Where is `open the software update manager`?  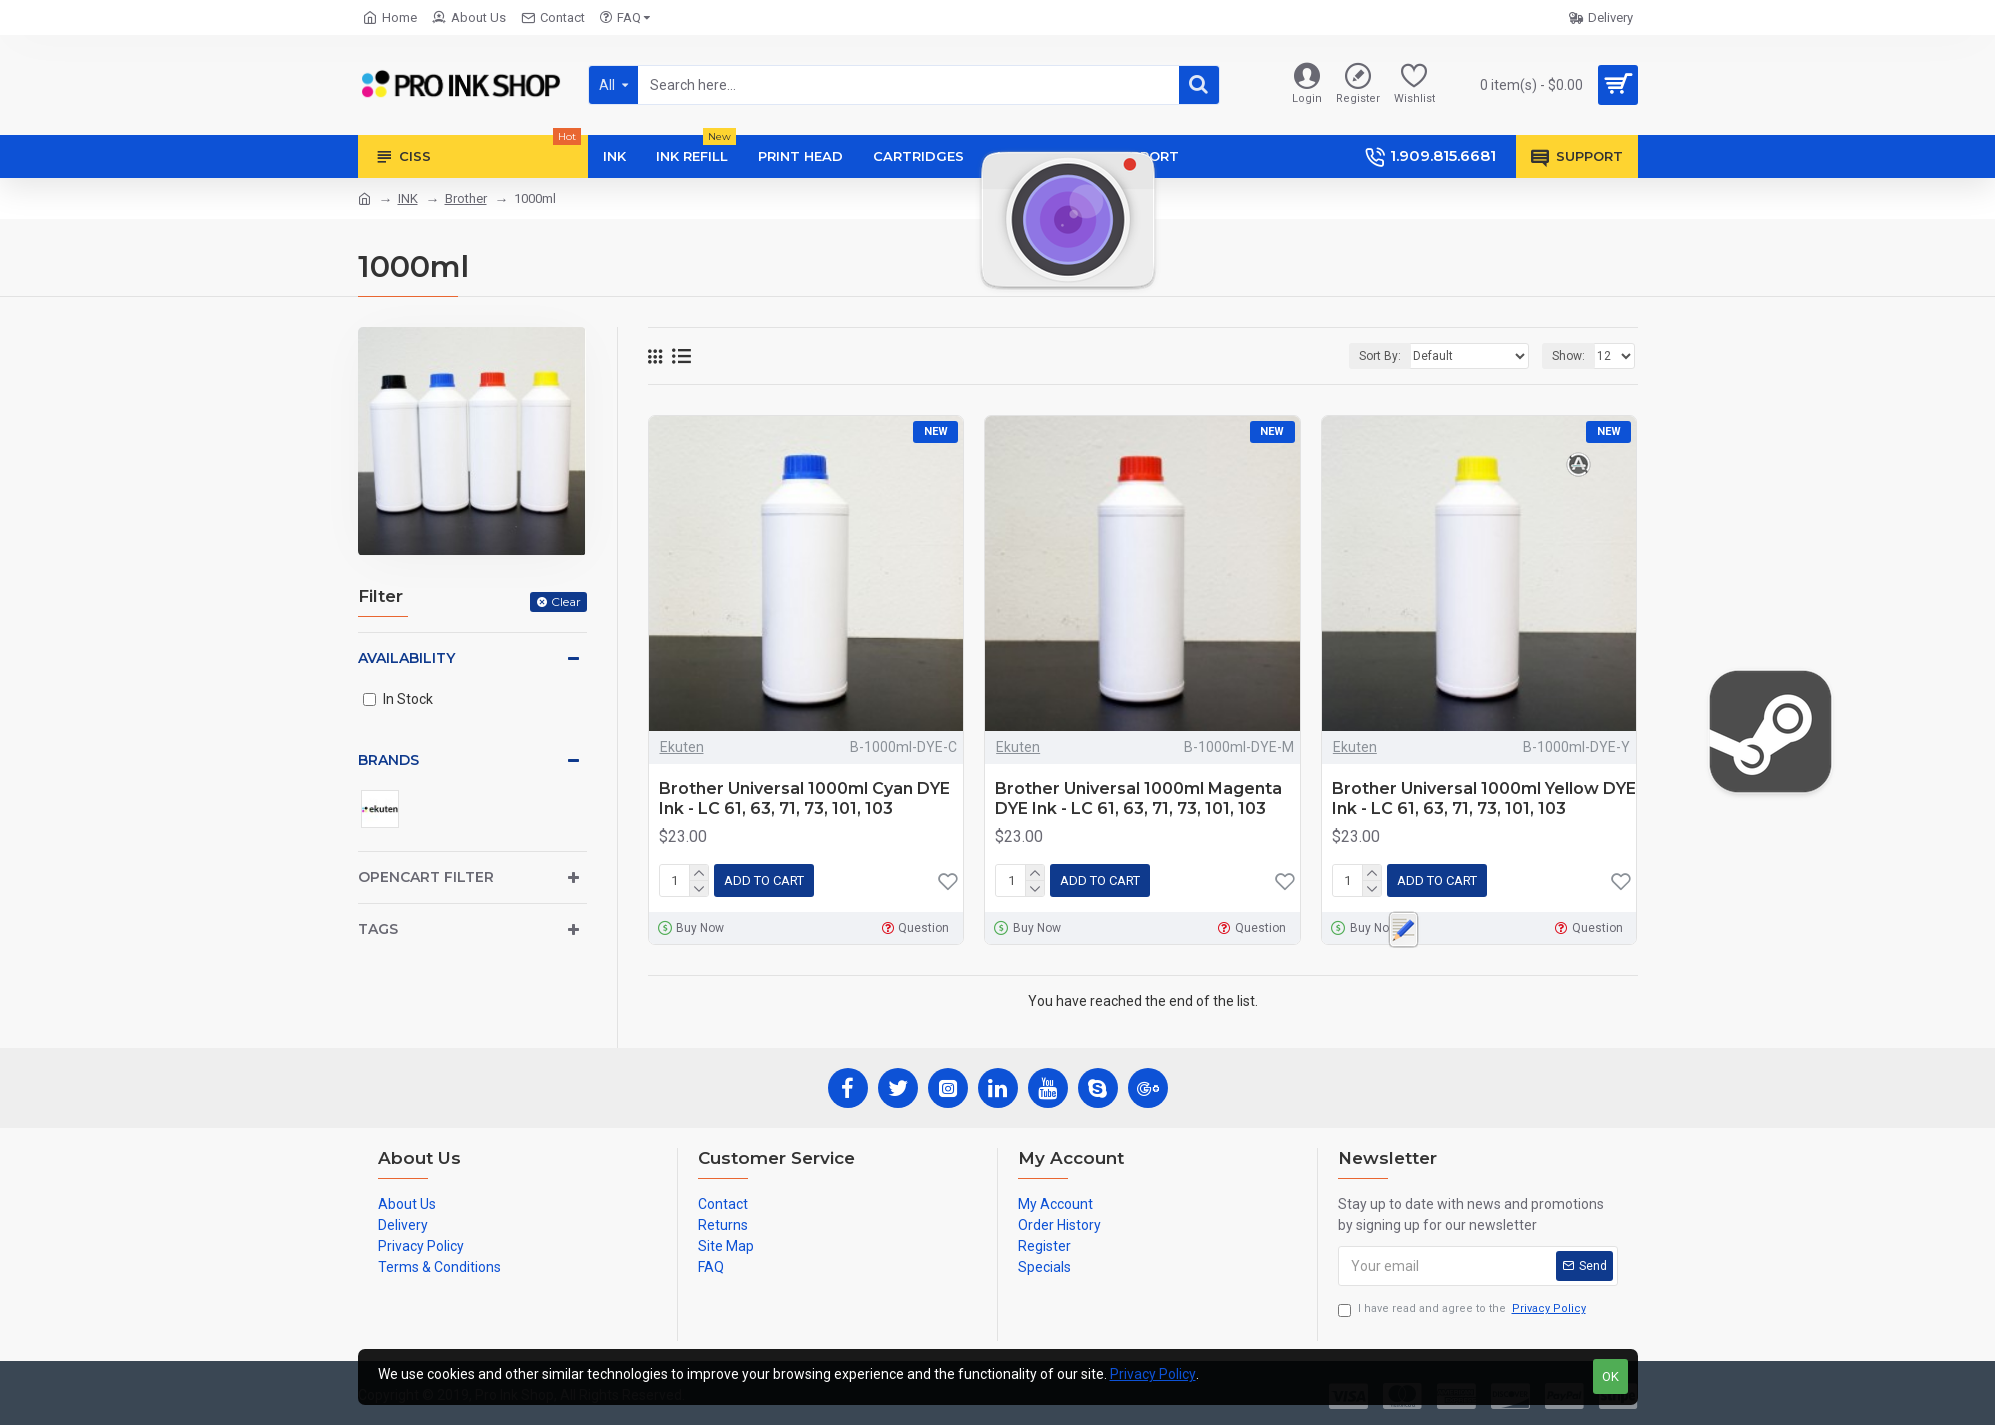 open the software update manager is located at coordinates (1578, 464).